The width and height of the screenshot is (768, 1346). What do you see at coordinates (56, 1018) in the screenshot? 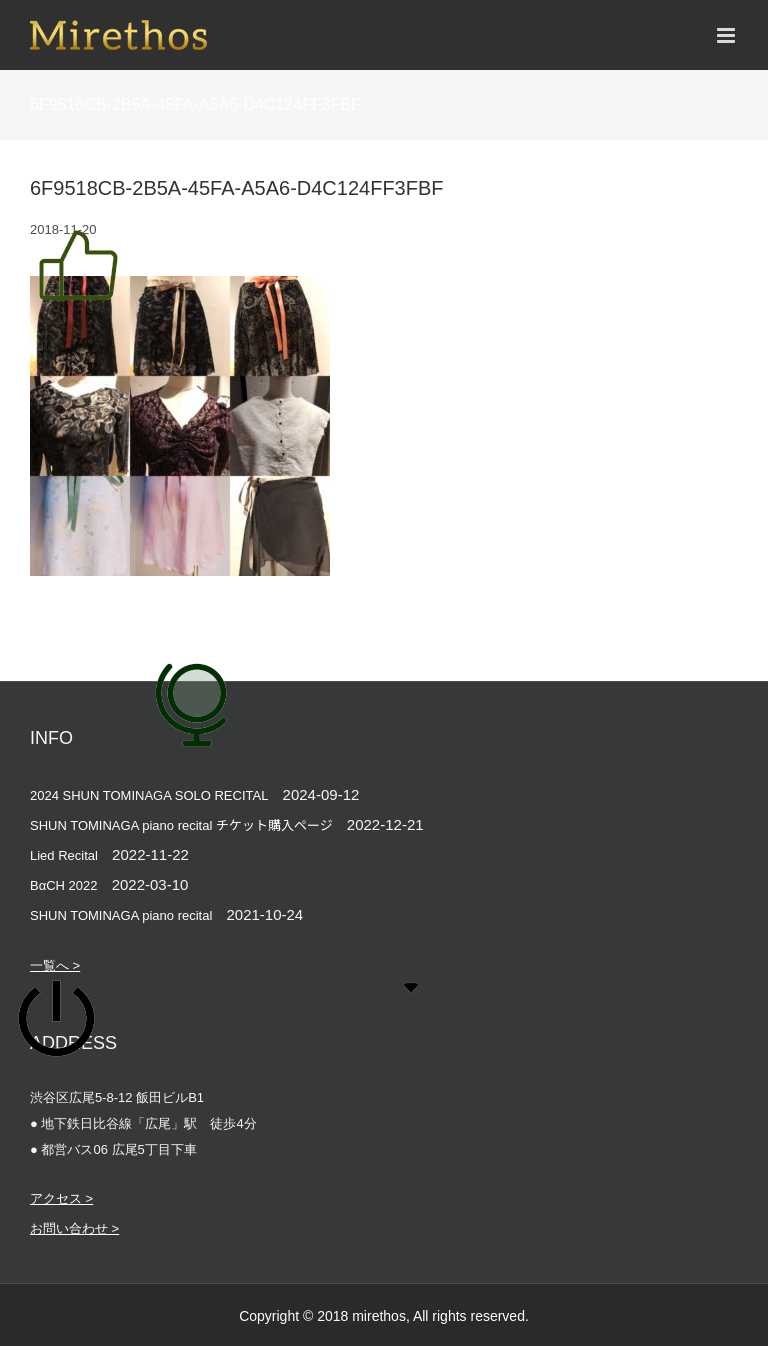
I see `turn off or shut down the device` at bounding box center [56, 1018].